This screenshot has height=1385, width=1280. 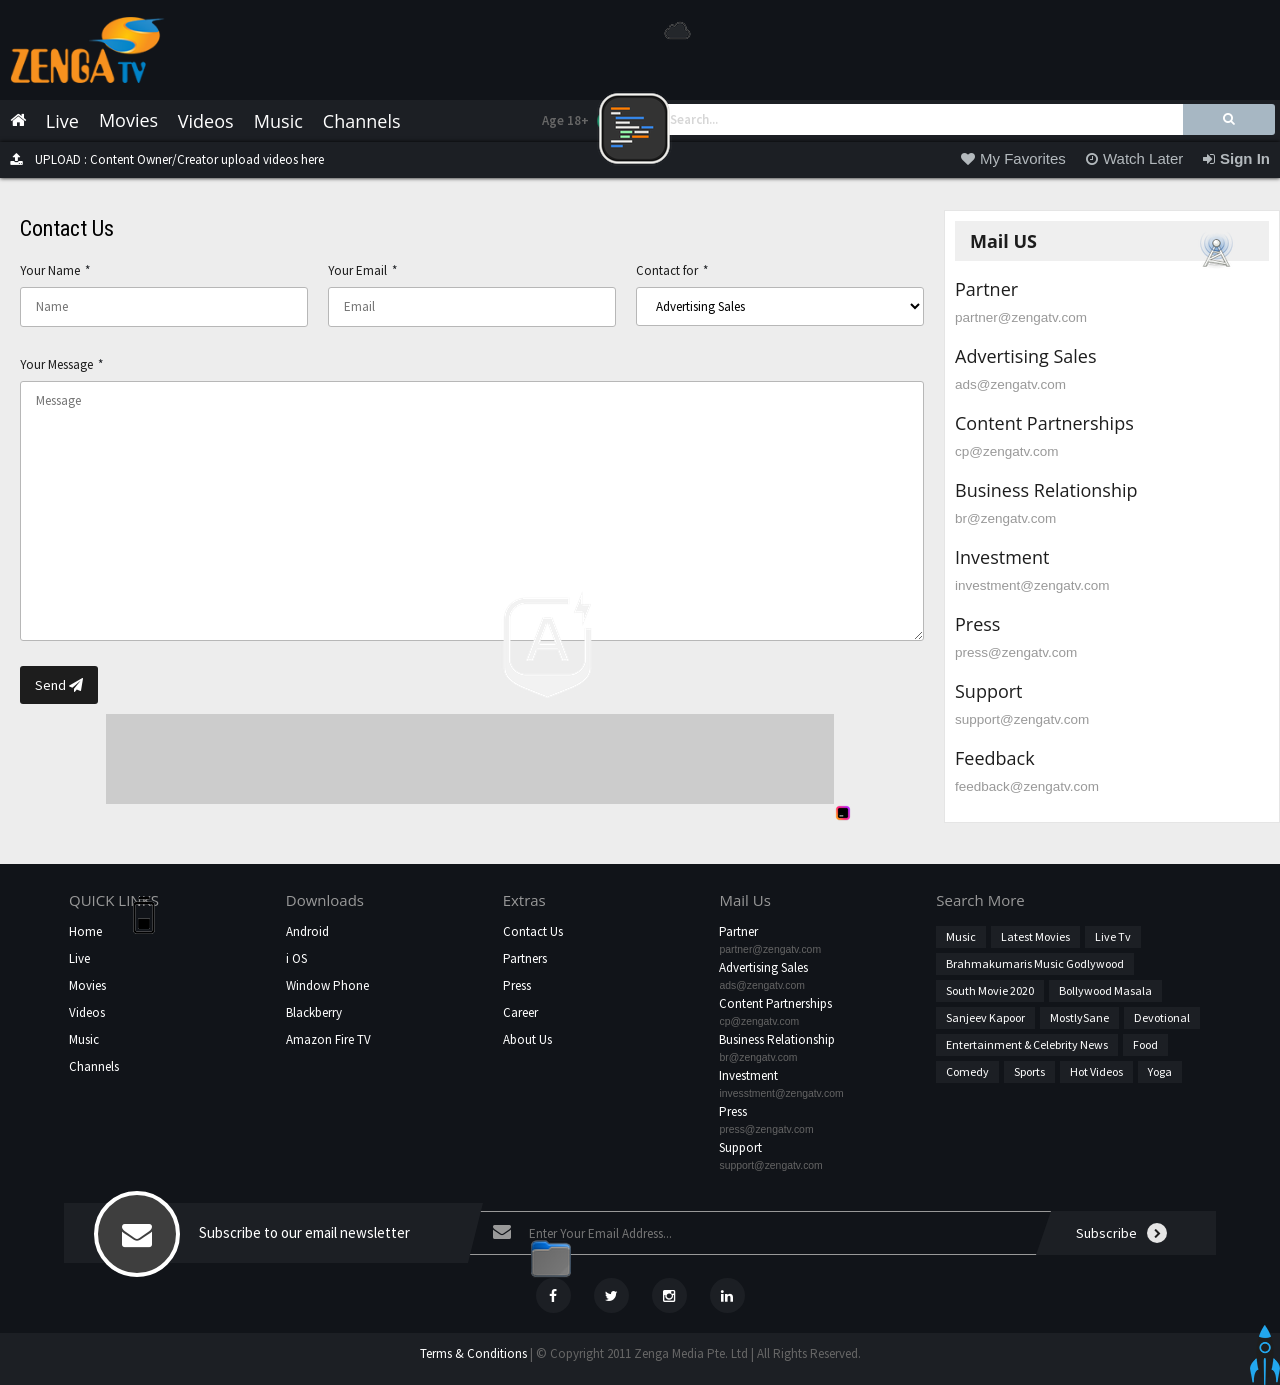 What do you see at coordinates (634, 128) in the screenshot?
I see `open software development tools` at bounding box center [634, 128].